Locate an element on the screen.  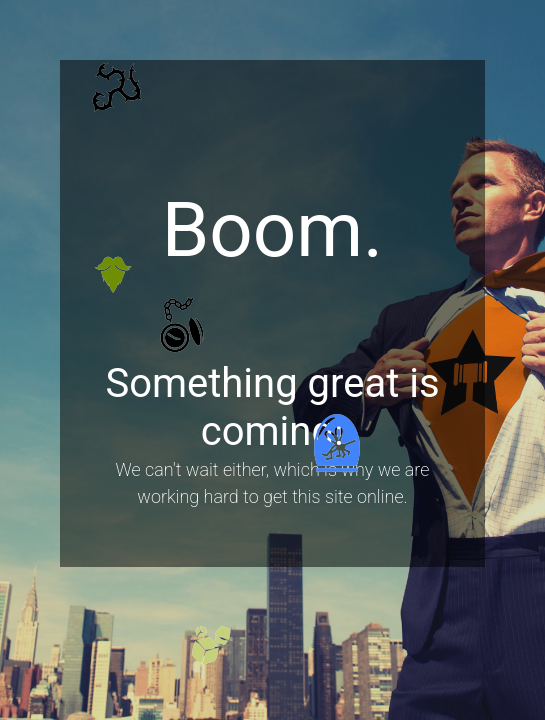
view elapsed game time or timer is located at coordinates (182, 325).